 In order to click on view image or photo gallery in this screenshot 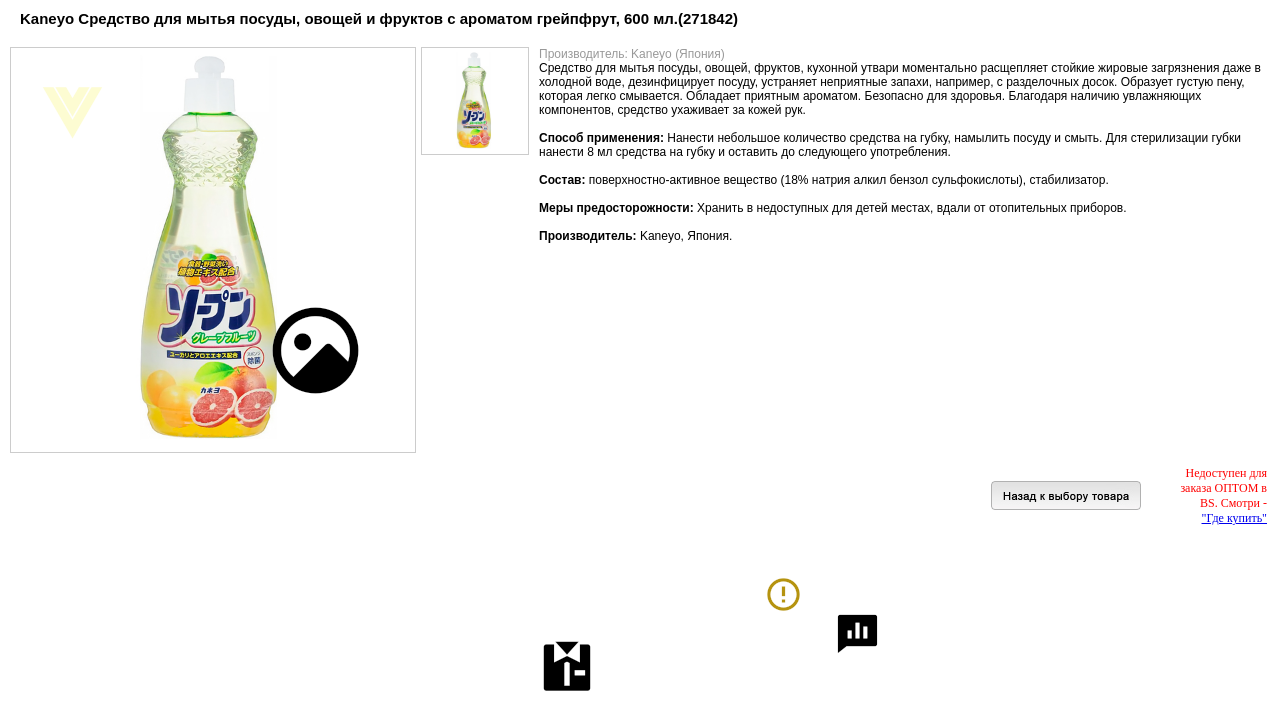, I will do `click(315, 350)`.